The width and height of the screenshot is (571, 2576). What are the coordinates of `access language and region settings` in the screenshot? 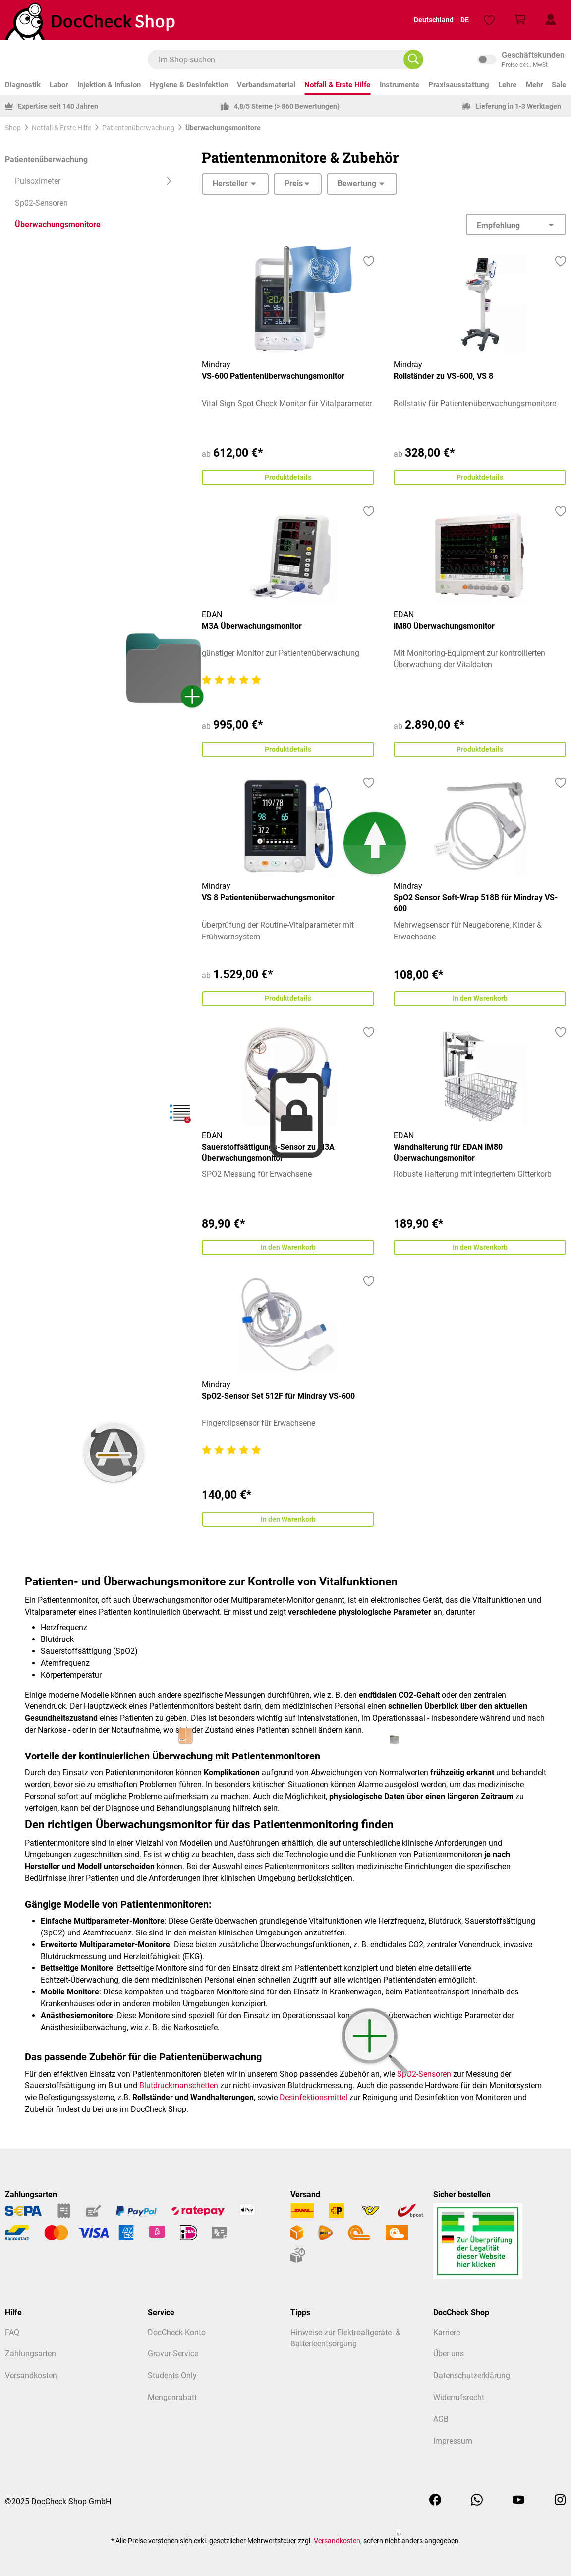 It's located at (317, 284).